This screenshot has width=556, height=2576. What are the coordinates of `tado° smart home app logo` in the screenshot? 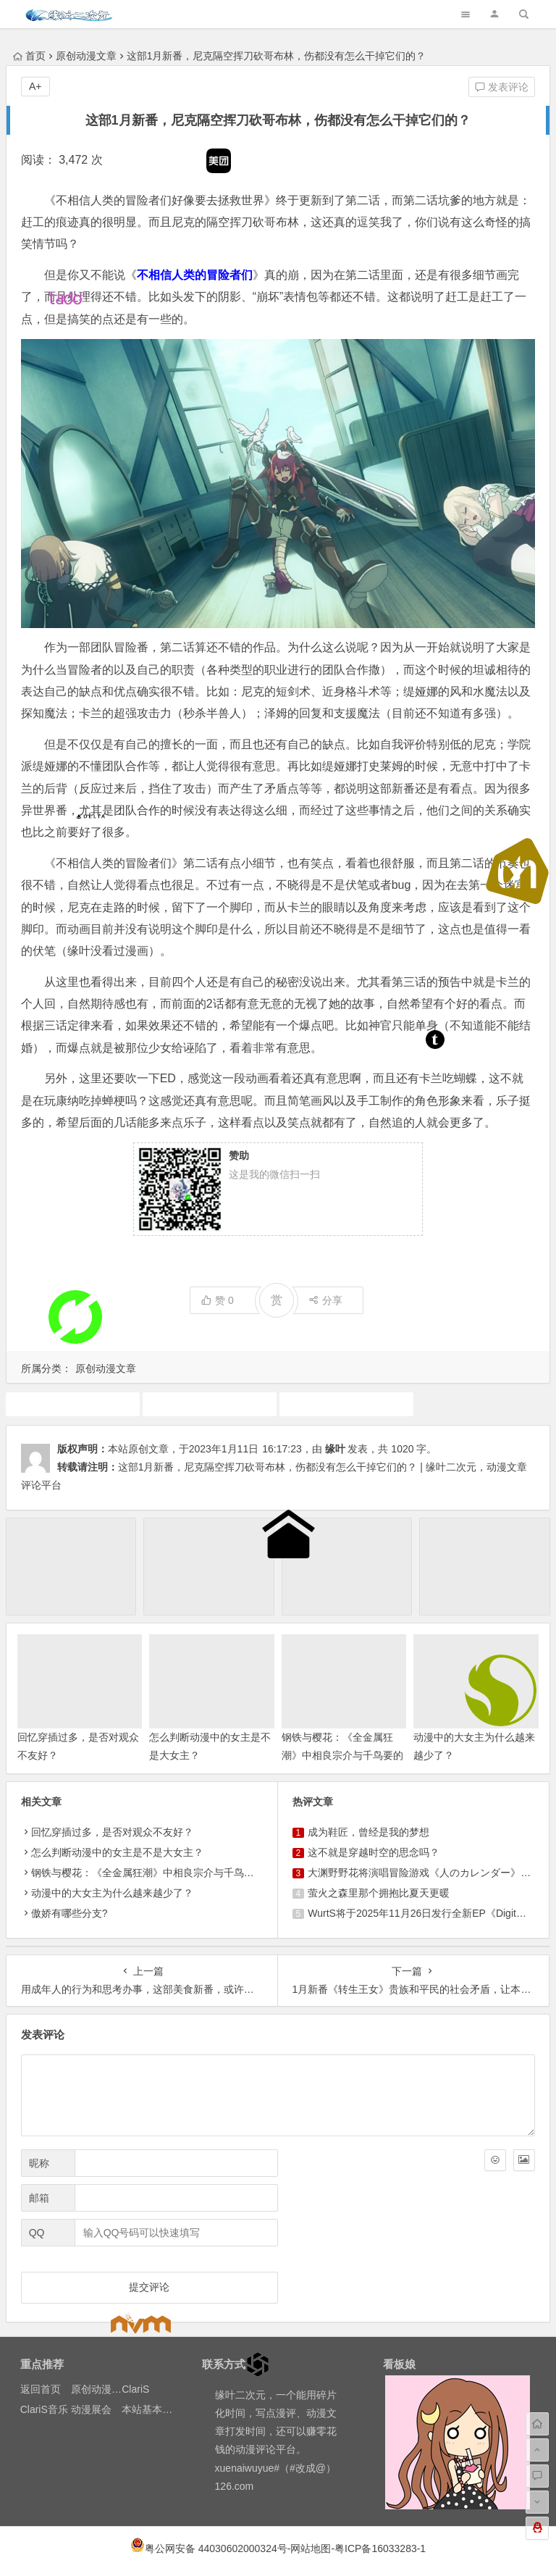 It's located at (67, 298).